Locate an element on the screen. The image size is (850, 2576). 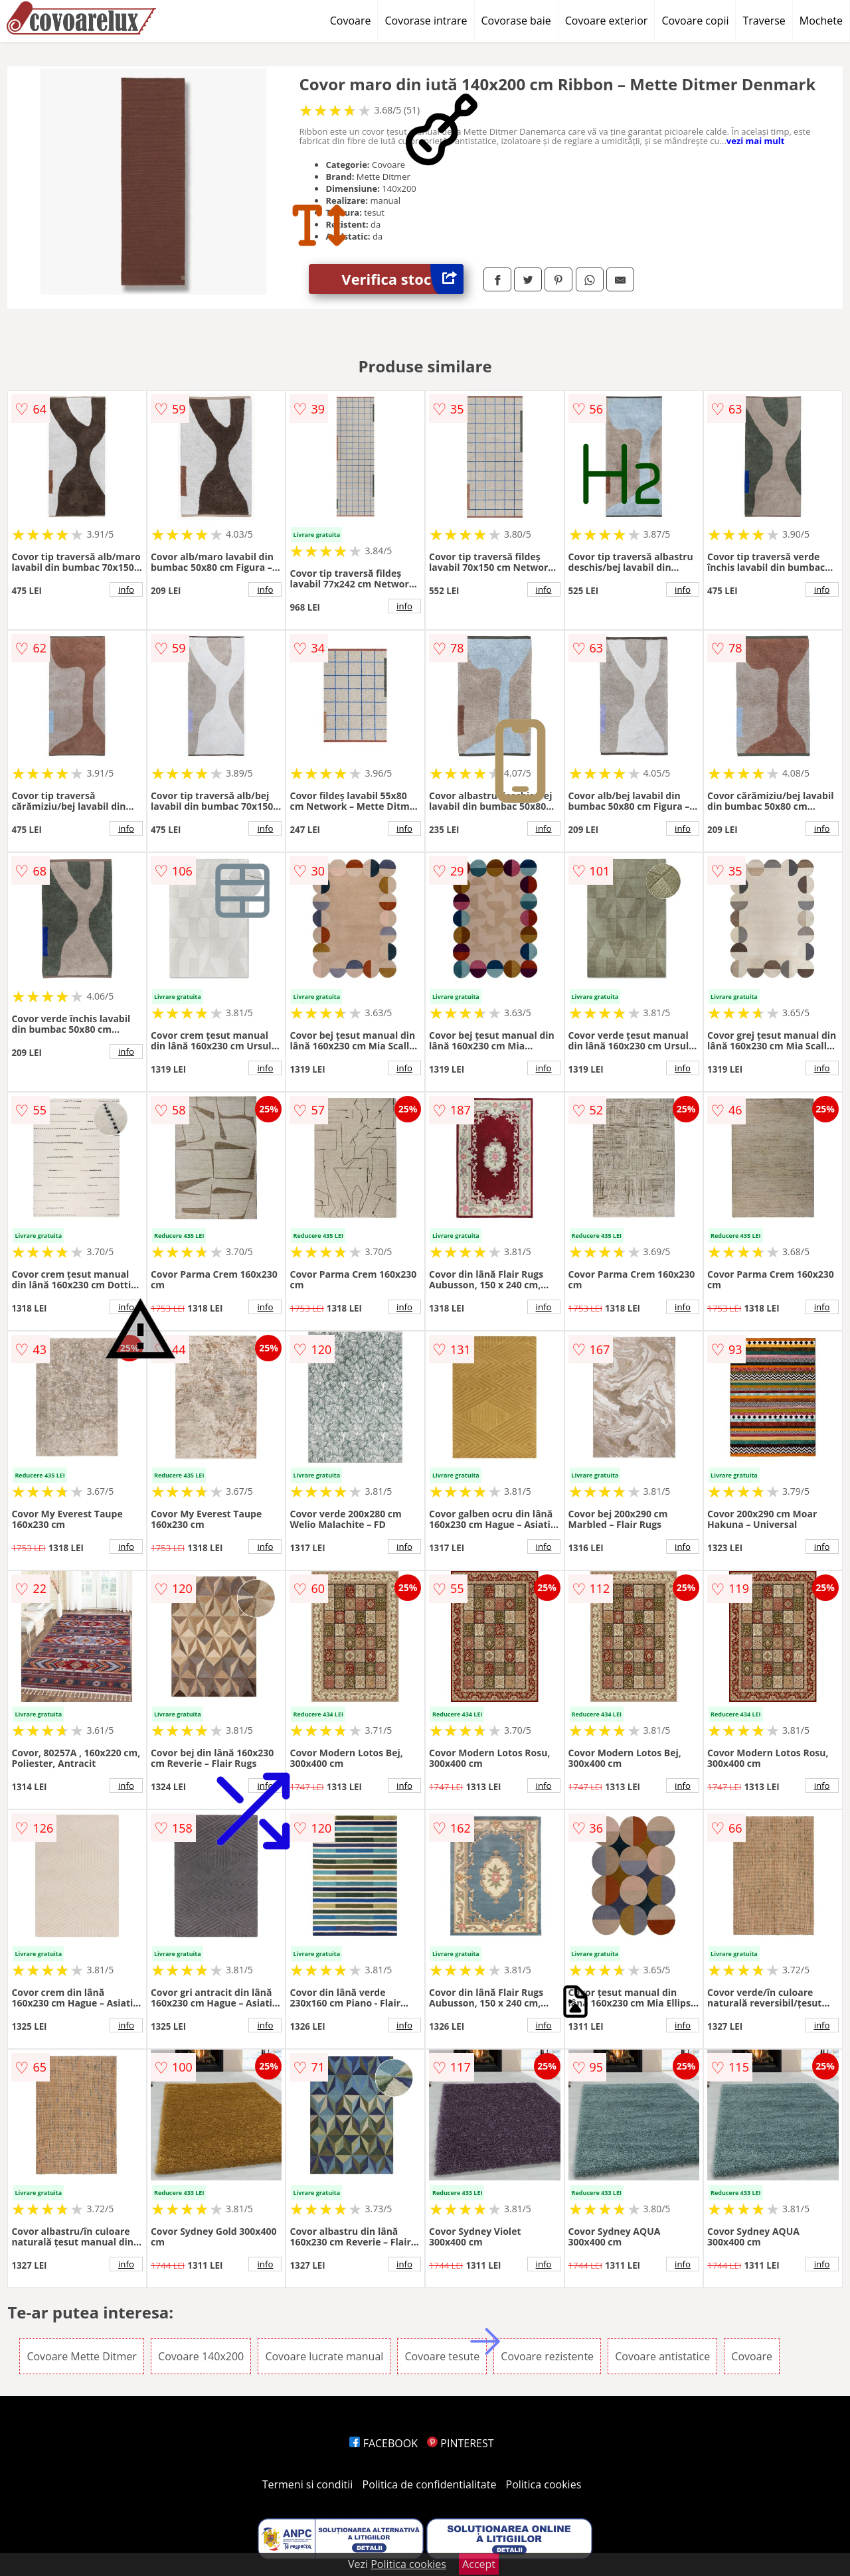
access music or instrument settings is located at coordinates (442, 129).